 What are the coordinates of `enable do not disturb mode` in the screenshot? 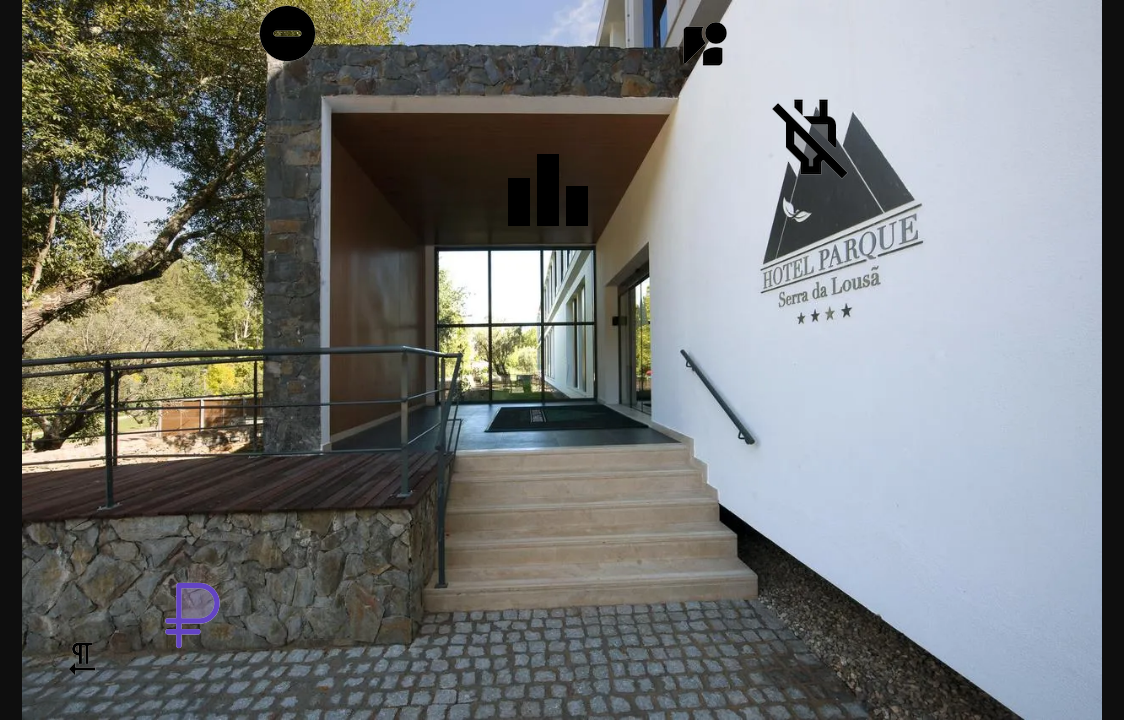 It's located at (287, 33).